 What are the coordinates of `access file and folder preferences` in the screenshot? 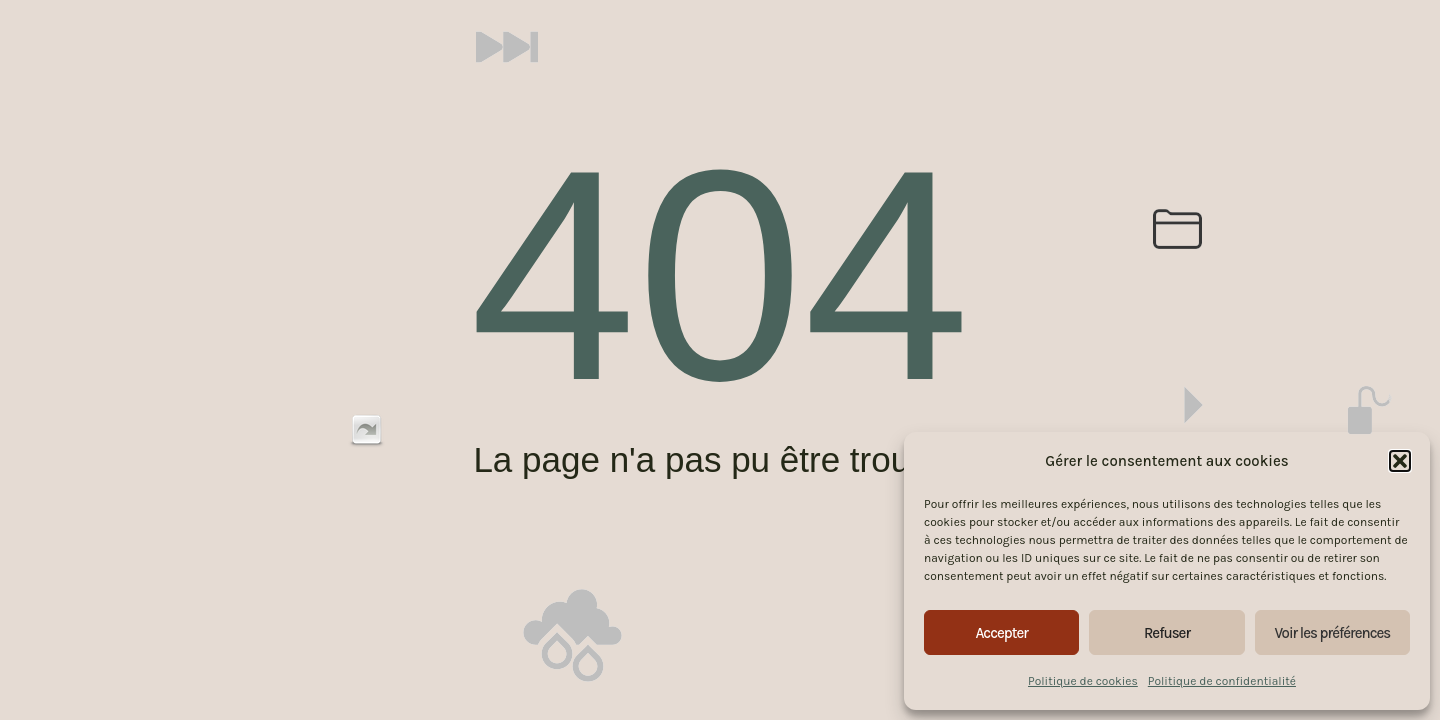 It's located at (1177, 227).